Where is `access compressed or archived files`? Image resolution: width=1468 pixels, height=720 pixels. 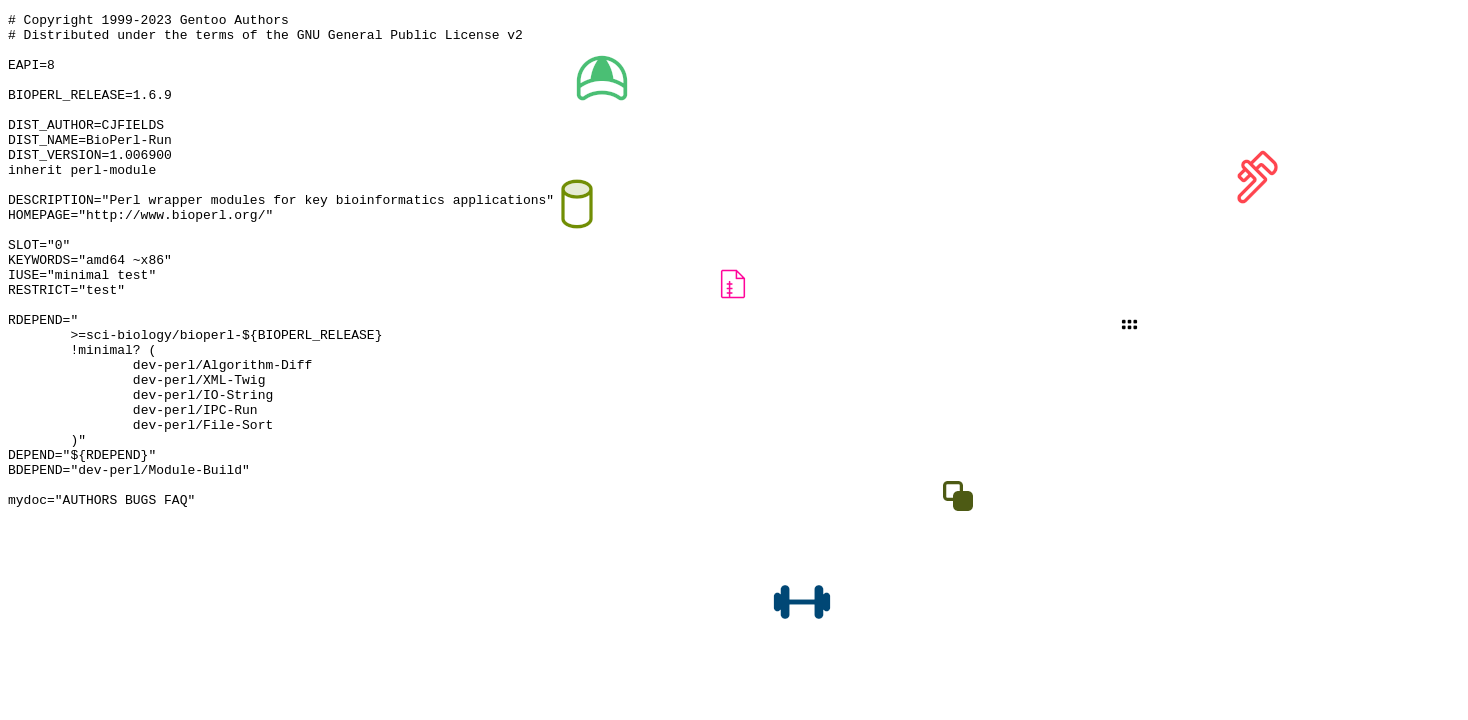
access compressed or archived files is located at coordinates (733, 284).